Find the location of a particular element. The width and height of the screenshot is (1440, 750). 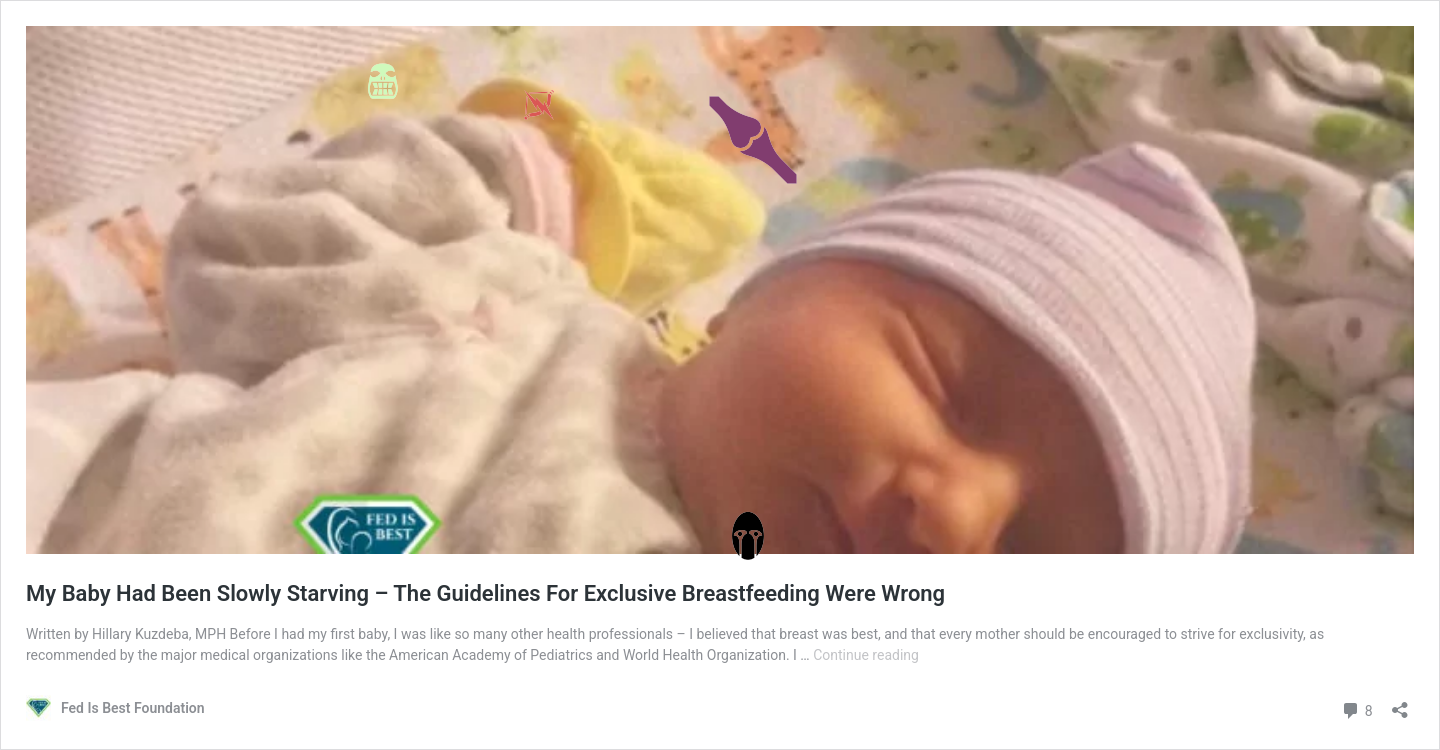

select a totem or tribal-themed game element is located at coordinates (383, 81).